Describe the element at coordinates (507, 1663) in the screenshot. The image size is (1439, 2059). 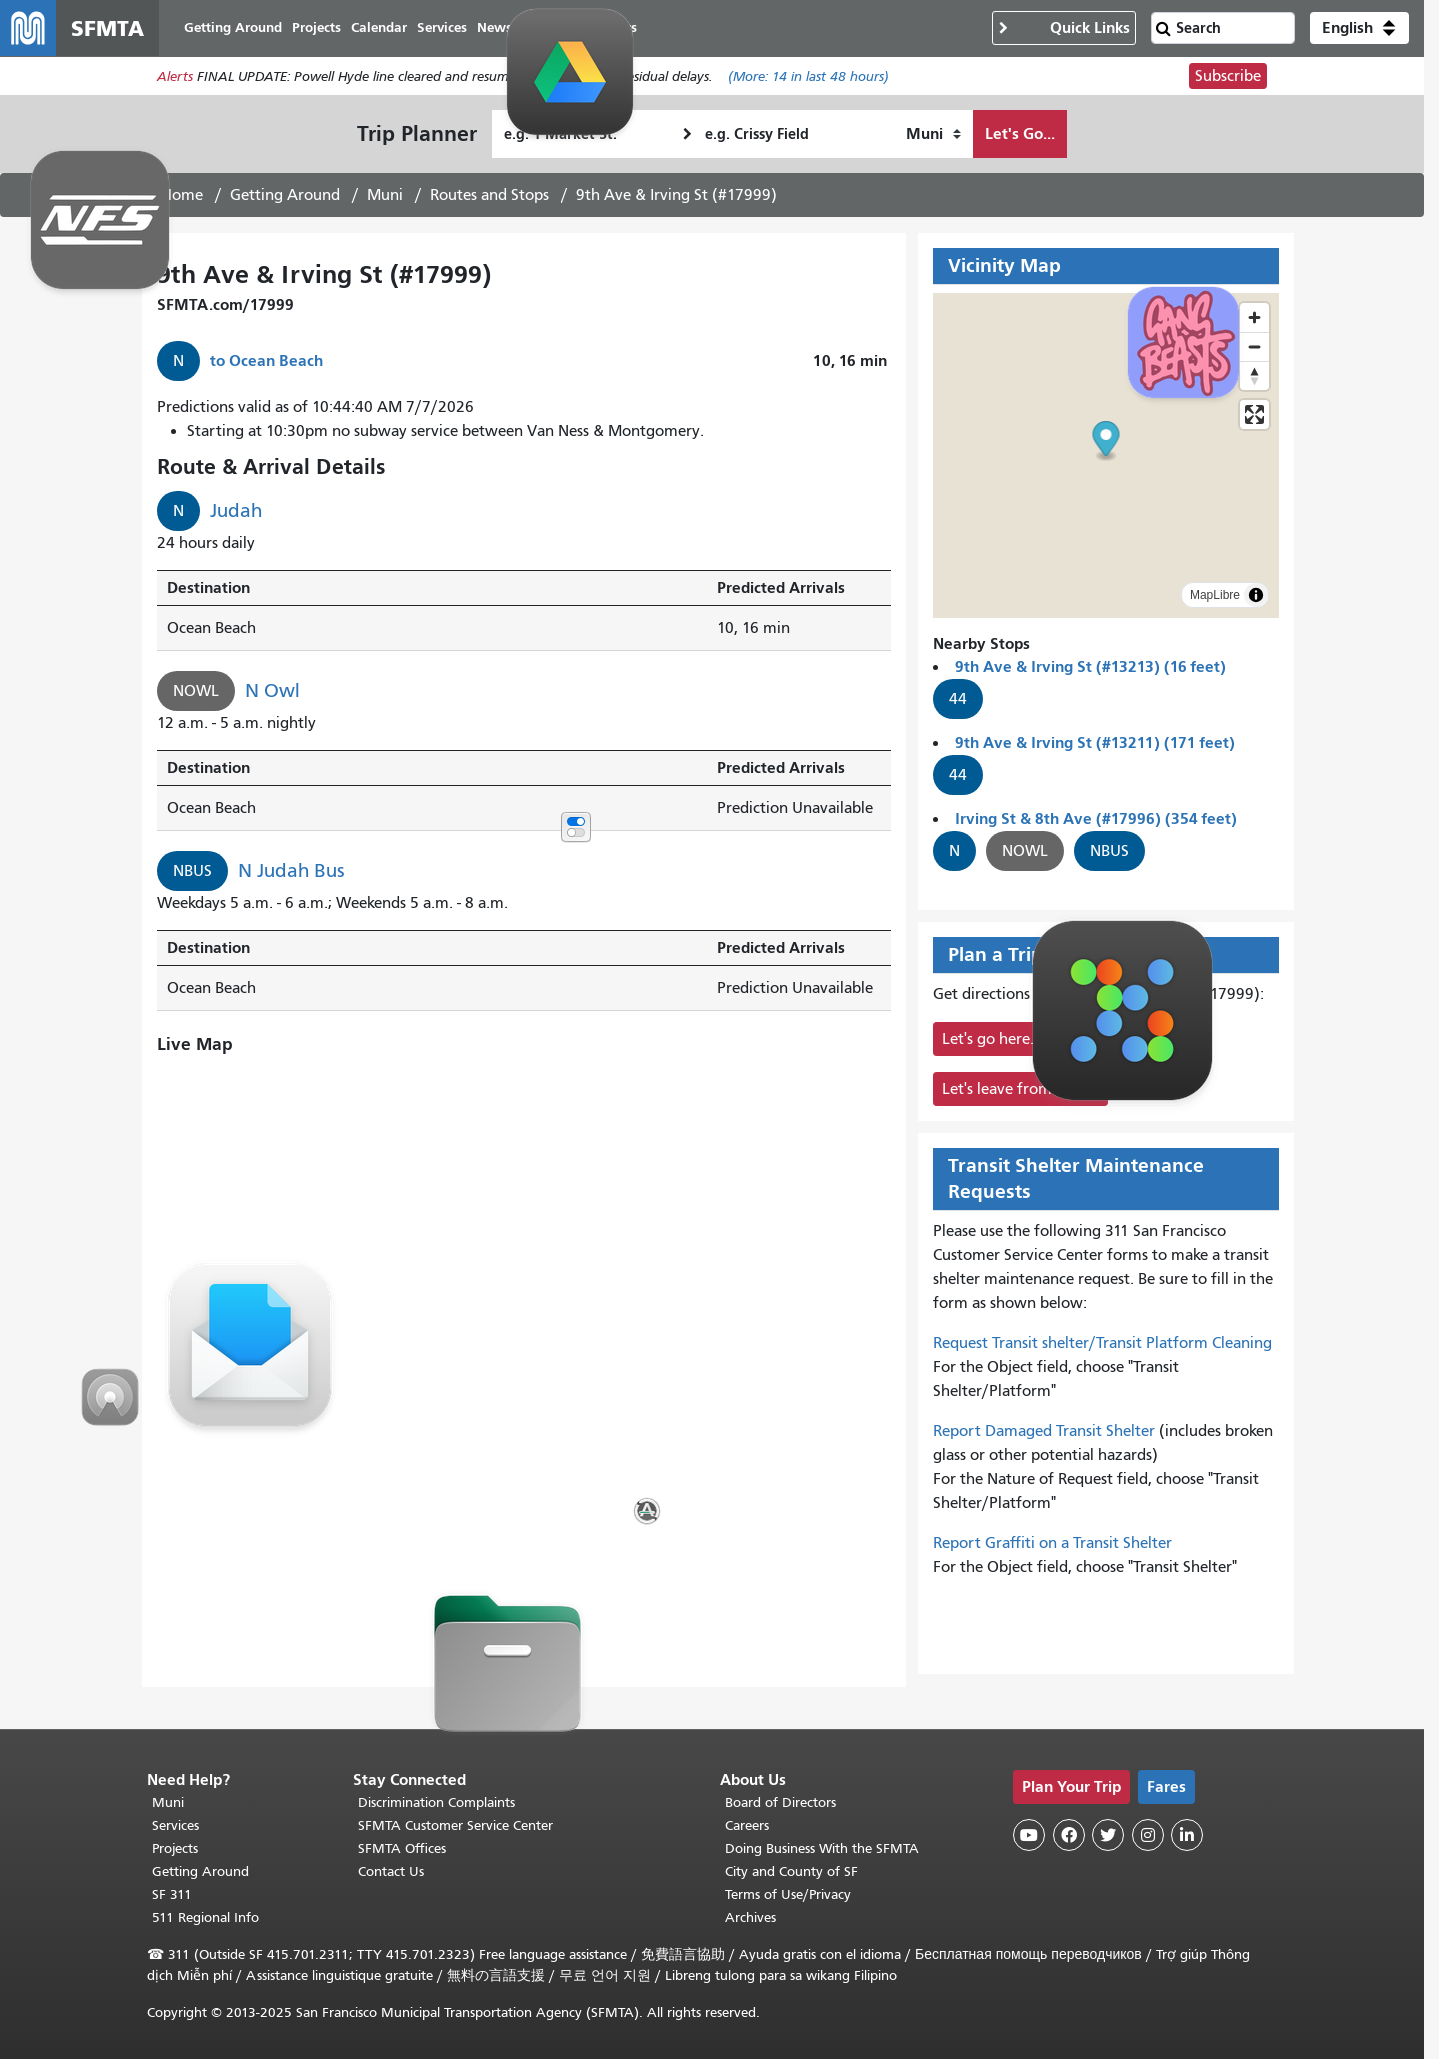
I see `open the file manager` at that location.